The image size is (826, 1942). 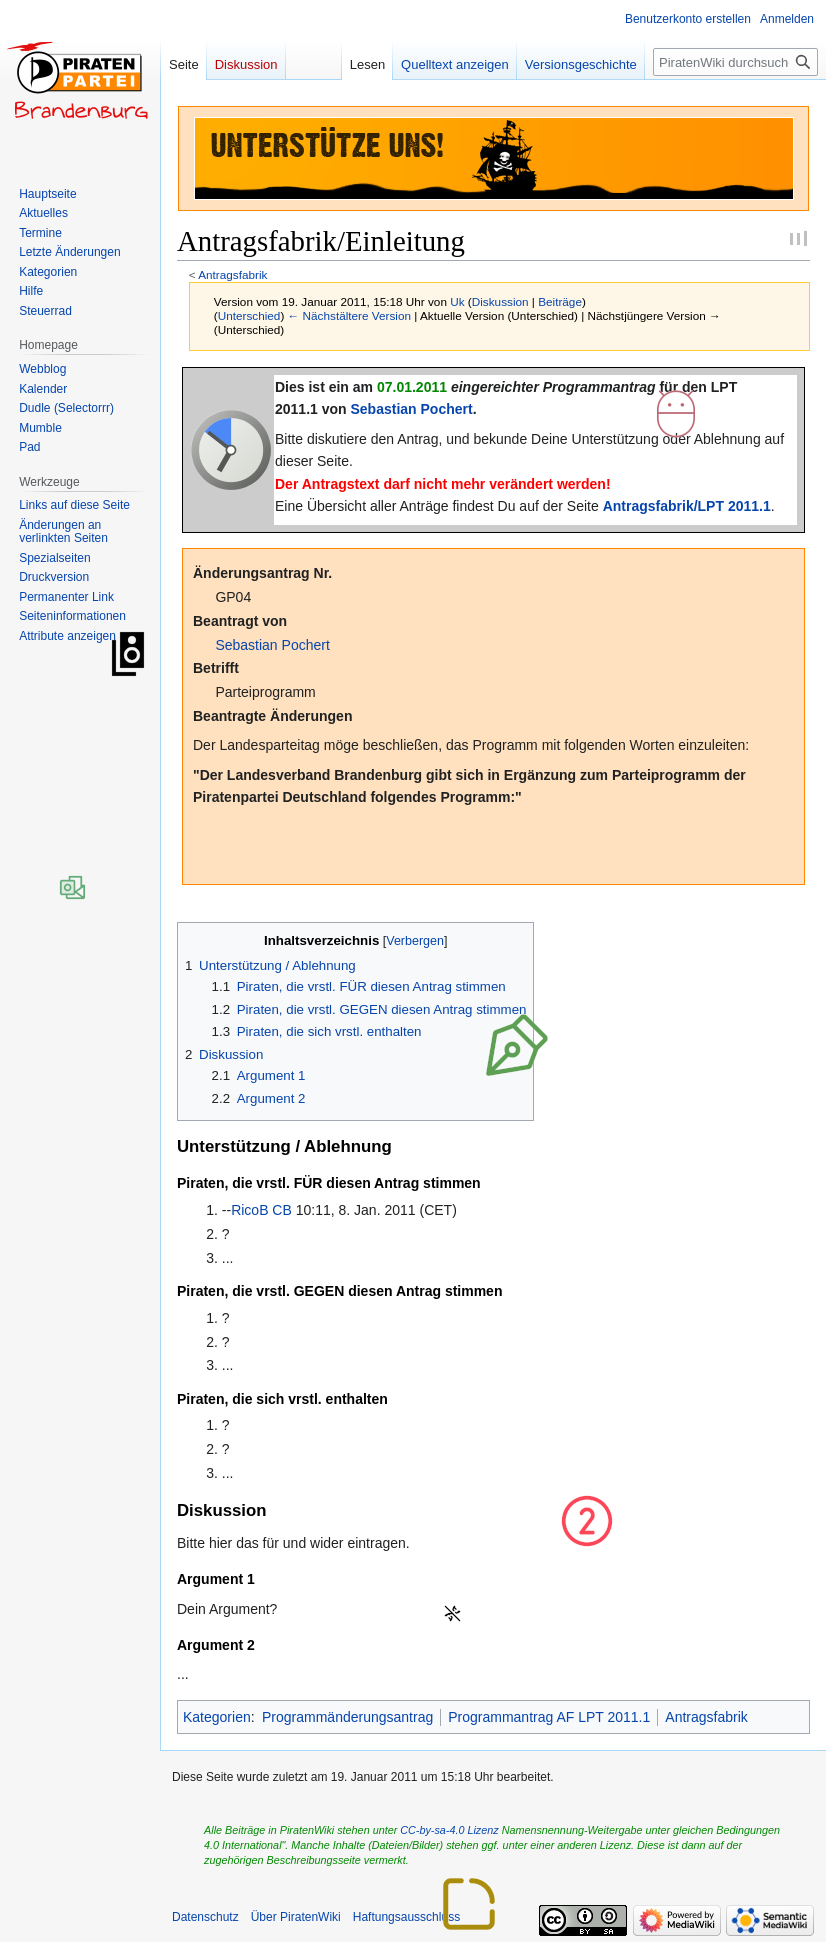 What do you see at coordinates (469, 1904) in the screenshot?
I see `adjust corner radius of a shape` at bounding box center [469, 1904].